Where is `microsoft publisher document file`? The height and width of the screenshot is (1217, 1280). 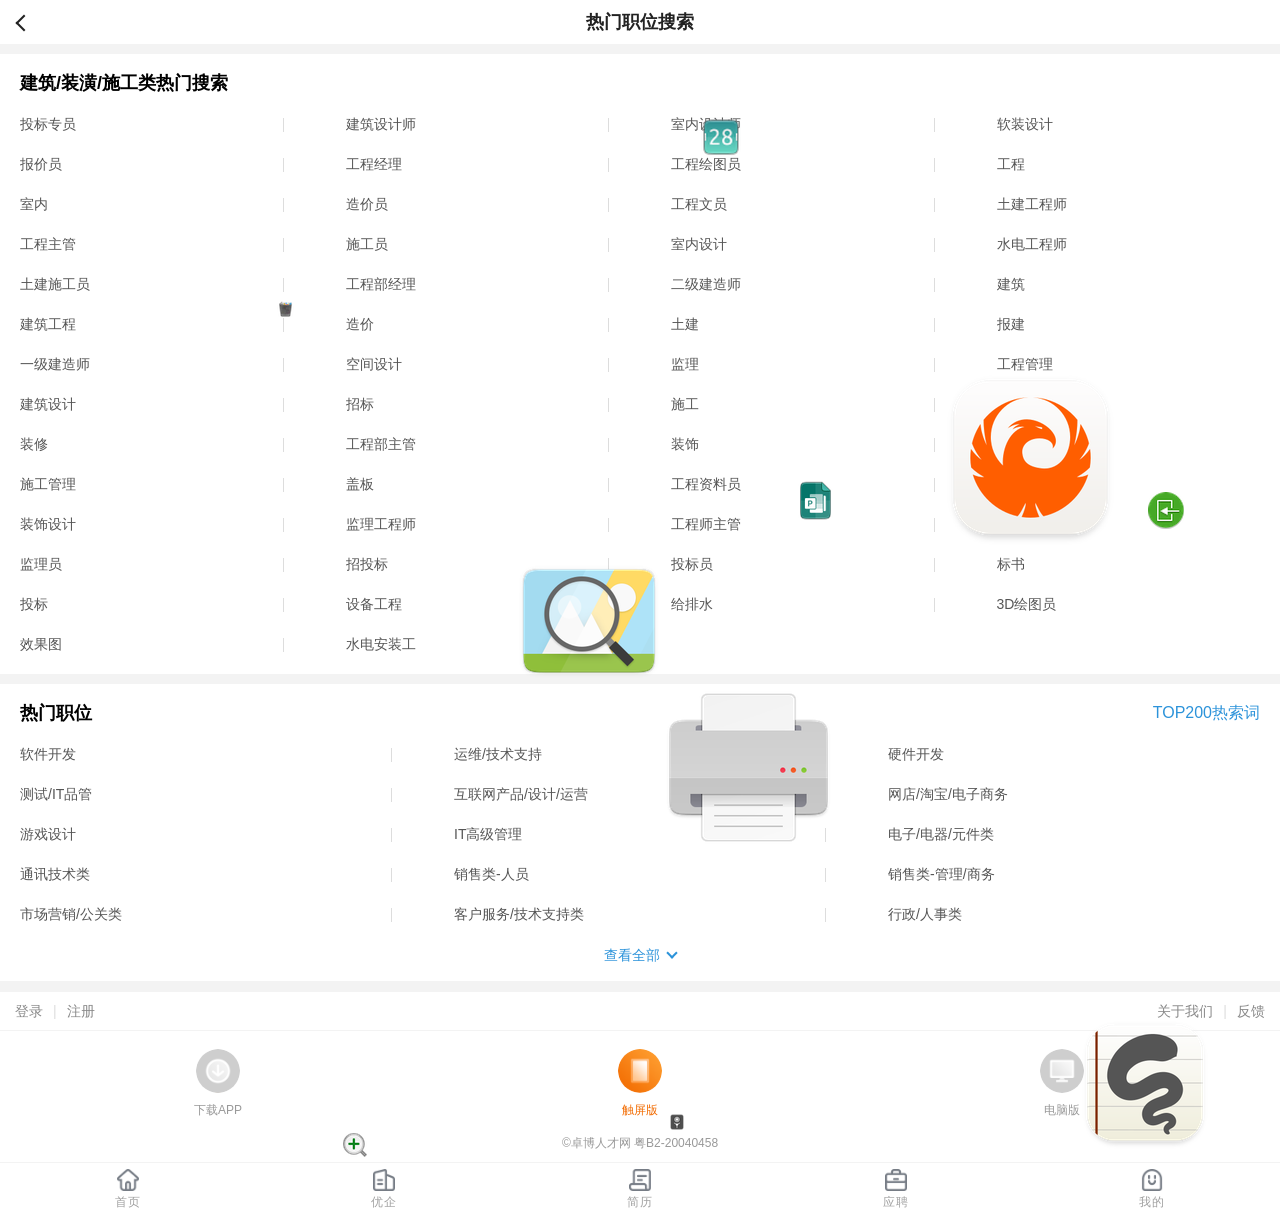
microsoft publisher document file is located at coordinates (815, 500).